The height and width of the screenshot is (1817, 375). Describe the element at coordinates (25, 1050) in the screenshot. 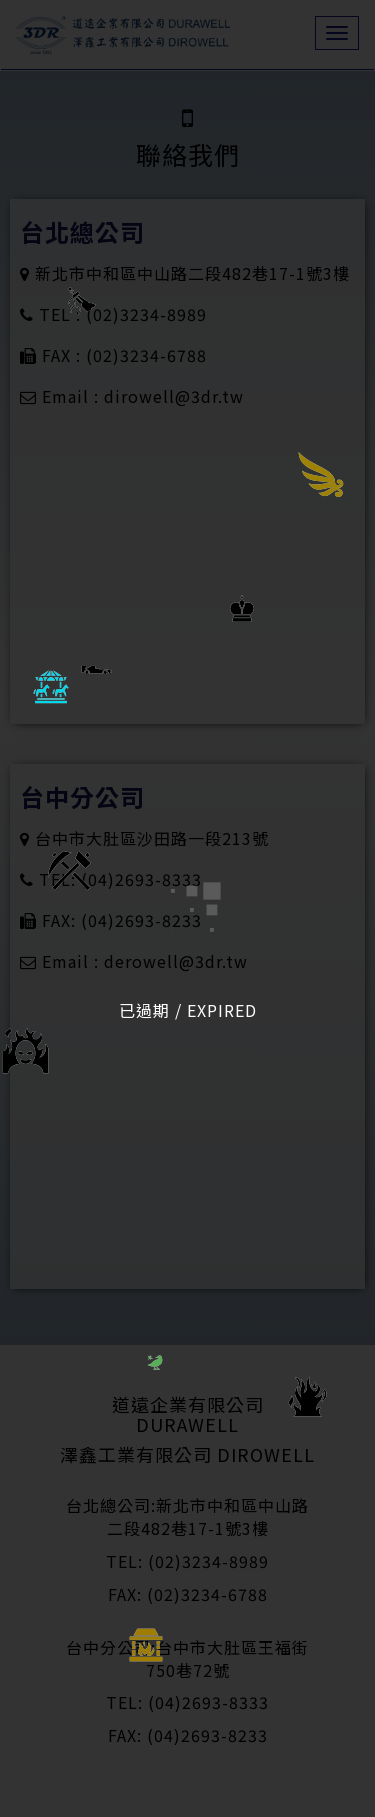

I see `pyromaniac character class or trait indicator` at that location.